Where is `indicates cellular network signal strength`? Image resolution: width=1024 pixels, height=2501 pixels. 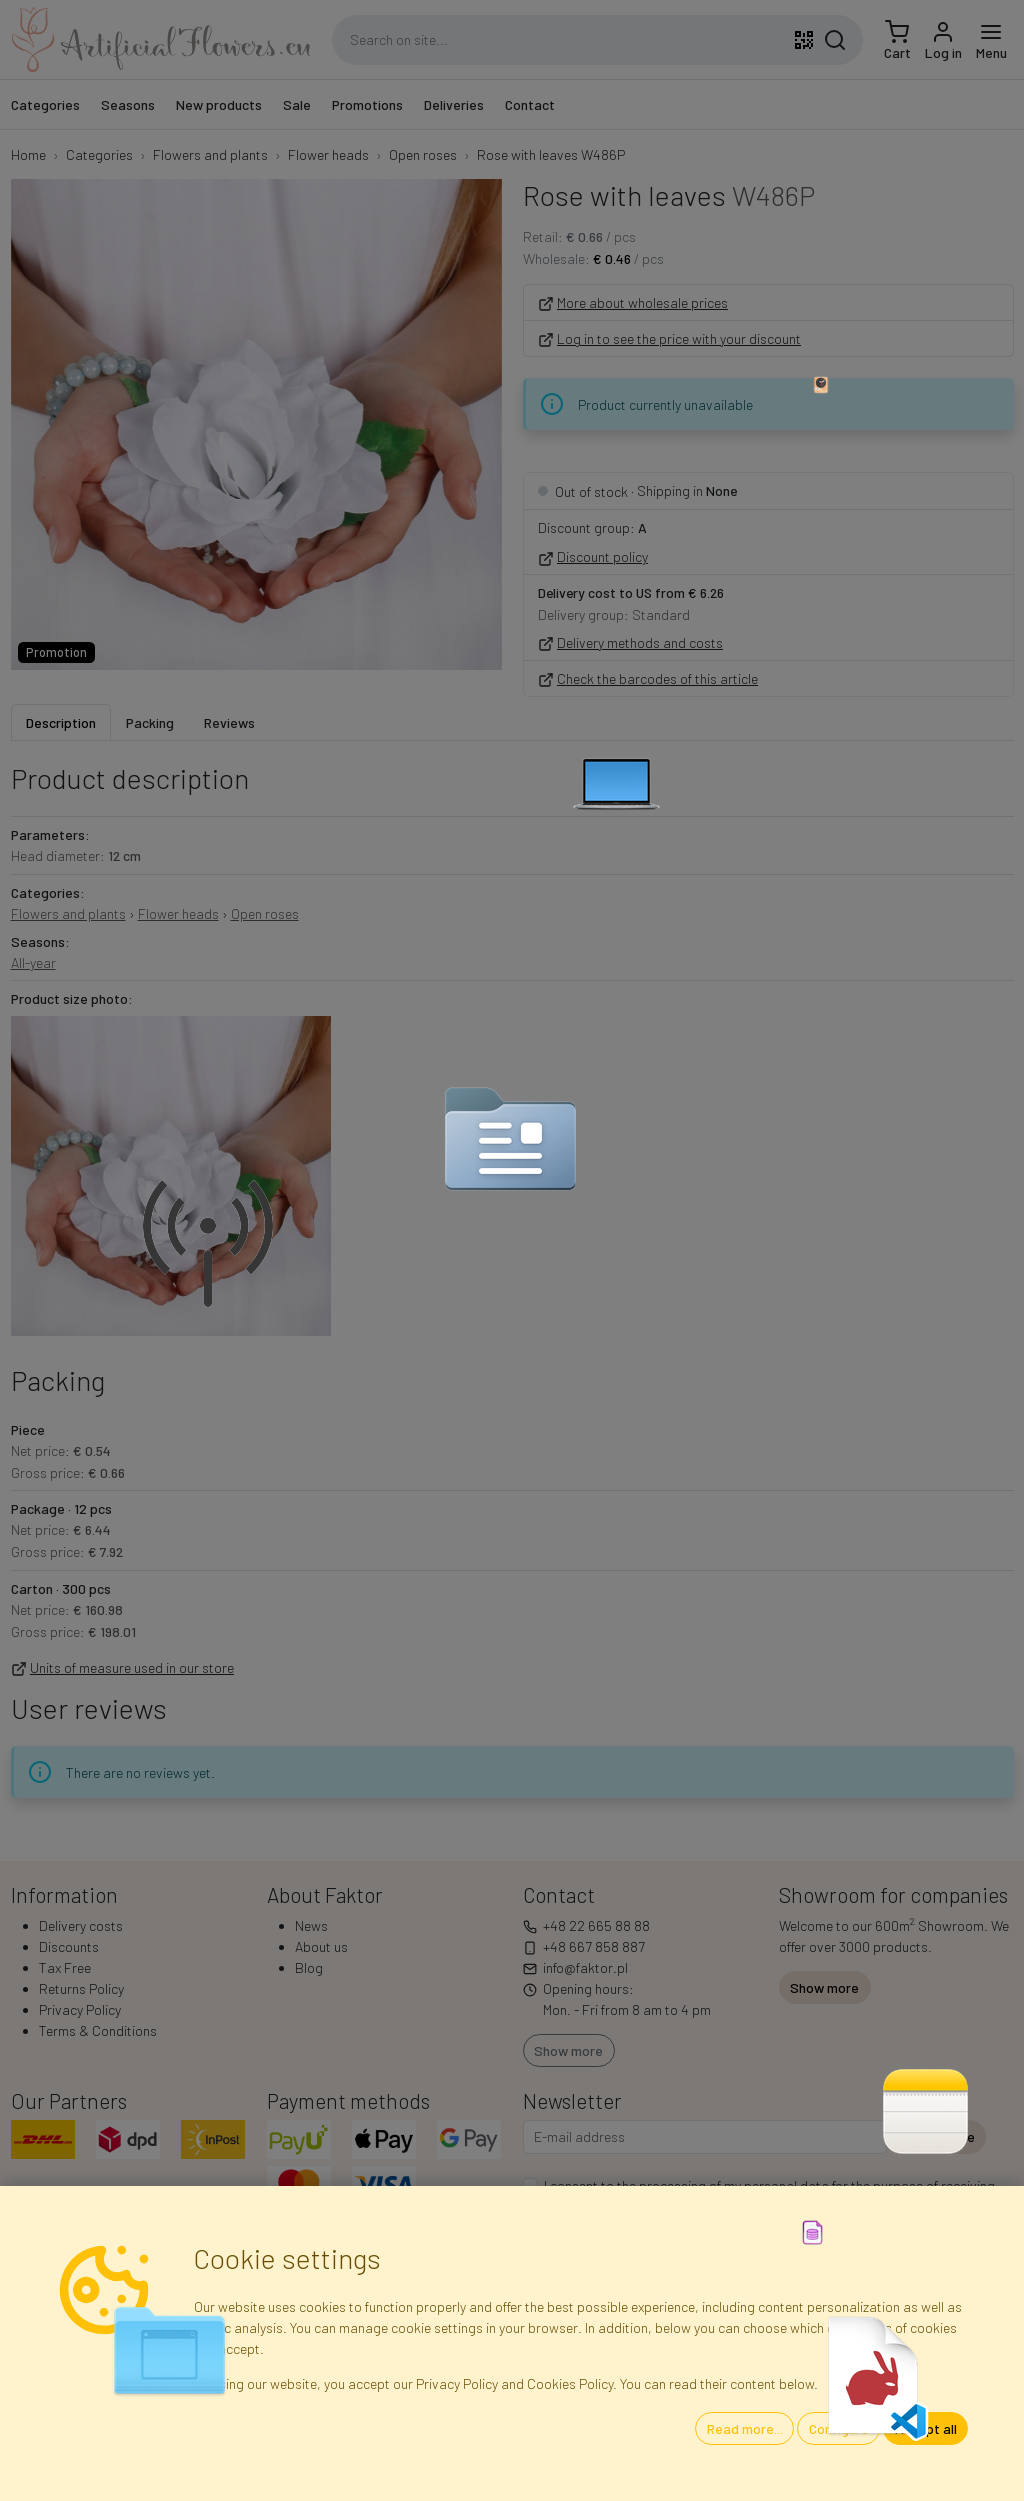 indicates cellular network signal strength is located at coordinates (208, 1242).